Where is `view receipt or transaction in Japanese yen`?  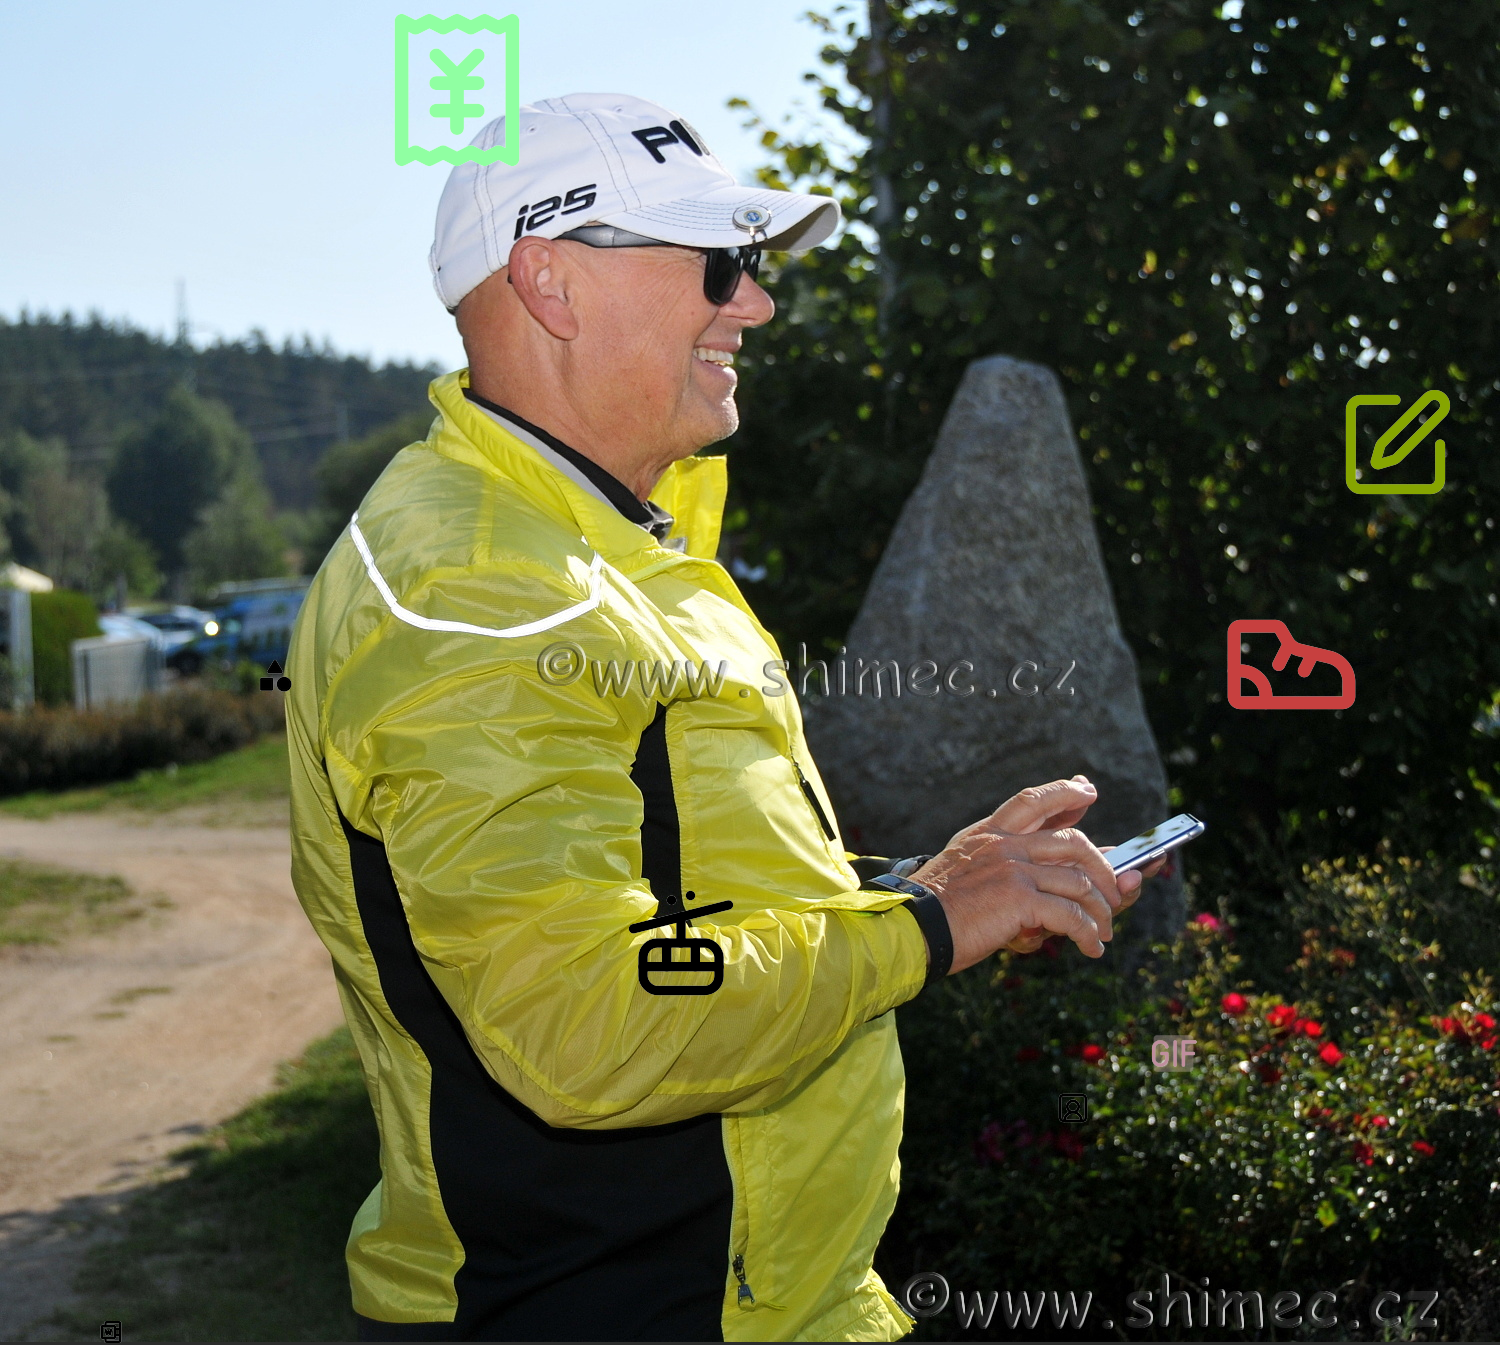
view receipt or transaction in Japanese yen is located at coordinates (457, 90).